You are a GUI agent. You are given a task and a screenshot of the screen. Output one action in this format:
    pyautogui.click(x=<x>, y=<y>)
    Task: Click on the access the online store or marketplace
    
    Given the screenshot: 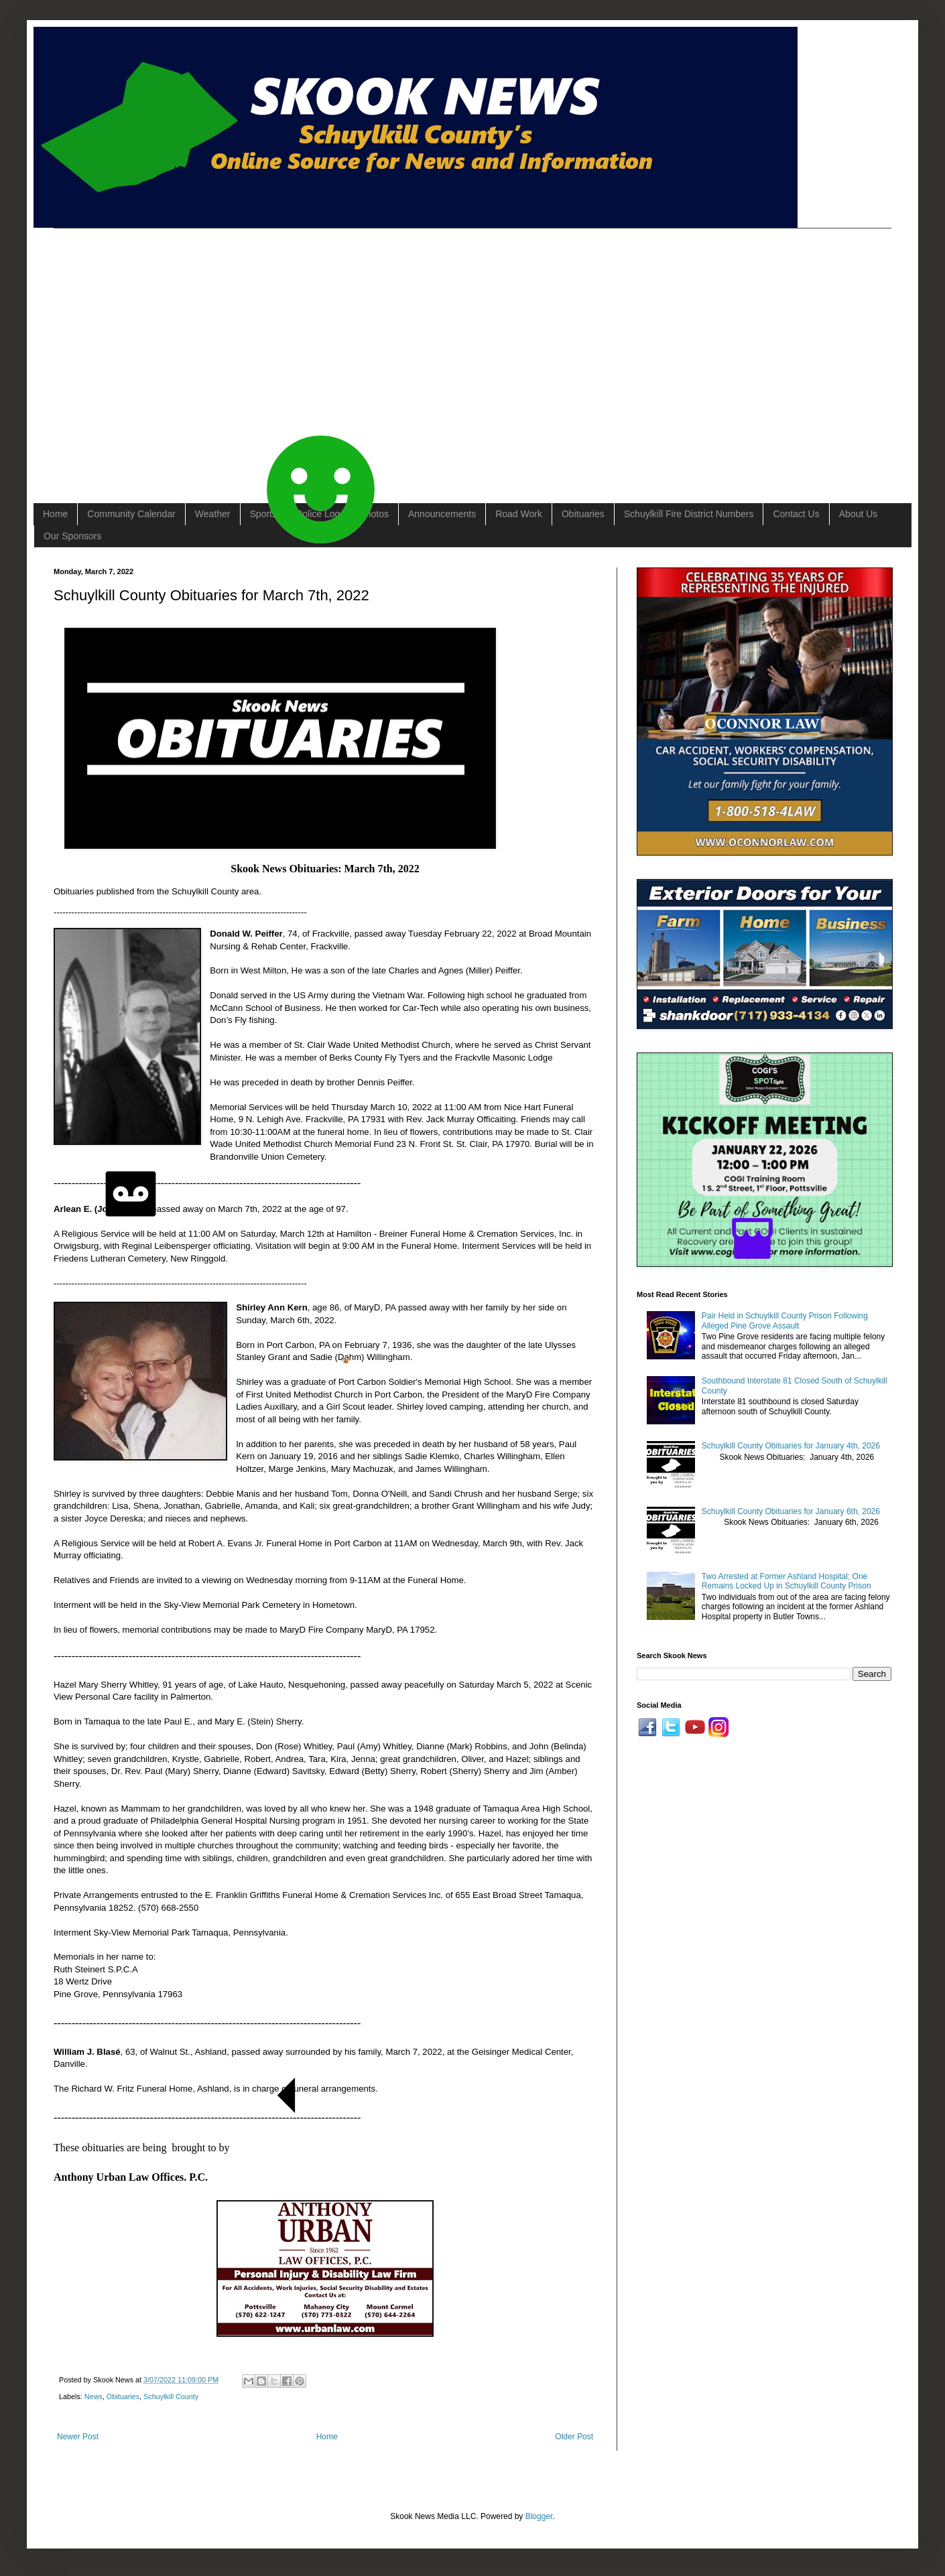 What is the action you would take?
    pyautogui.click(x=752, y=1238)
    